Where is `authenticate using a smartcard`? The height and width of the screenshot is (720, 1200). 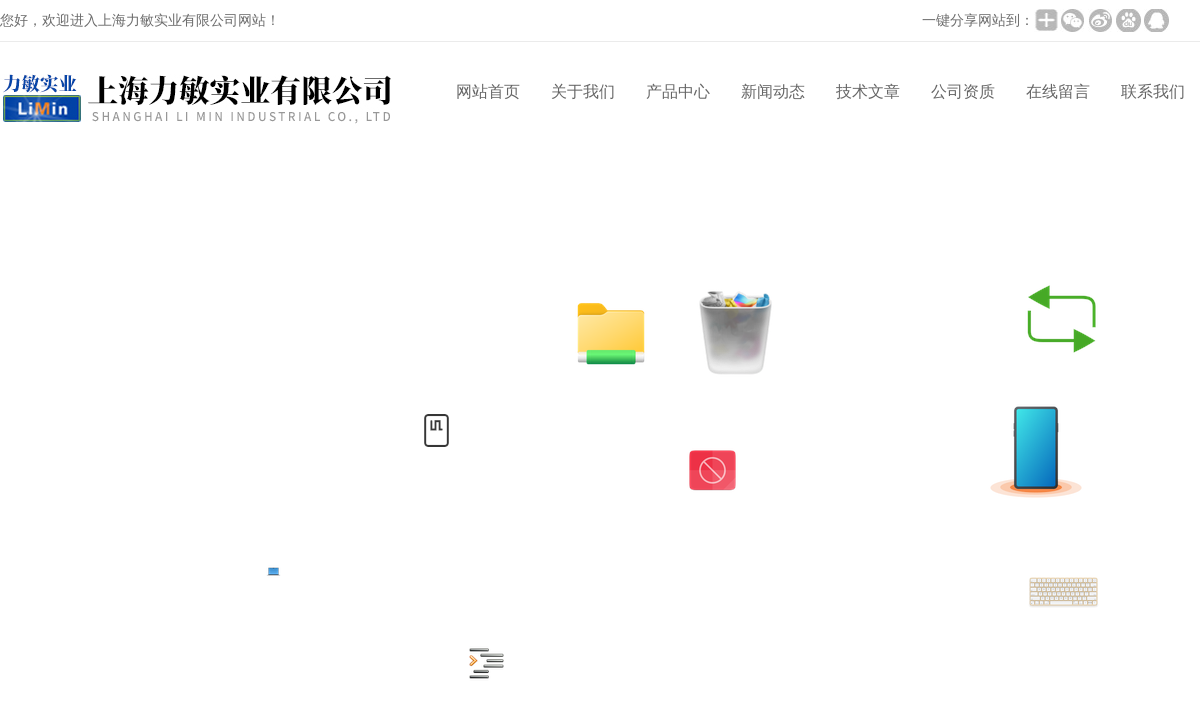
authenticate using a smartcard is located at coordinates (436, 430).